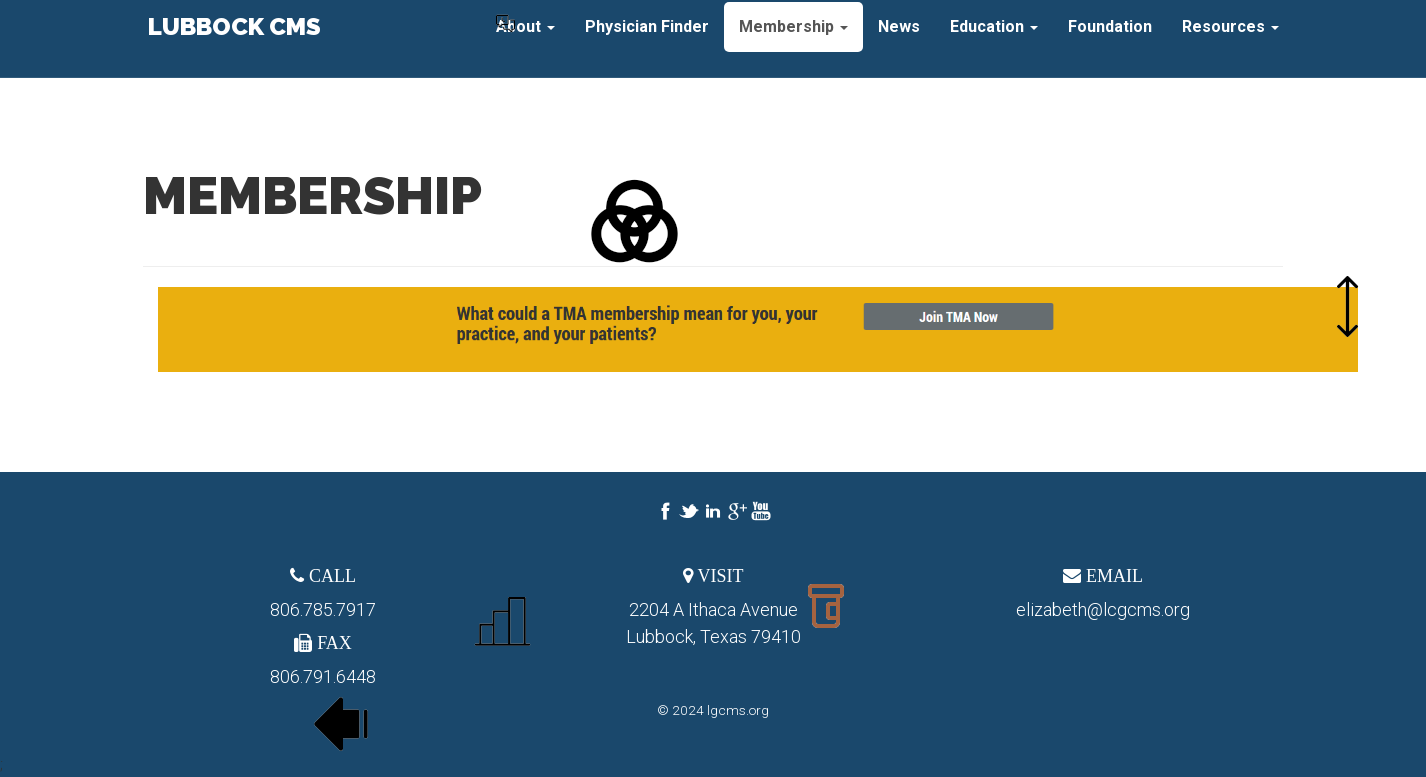 Image resolution: width=1426 pixels, height=777 pixels. I want to click on adjust height or vertical size, so click(1347, 306).